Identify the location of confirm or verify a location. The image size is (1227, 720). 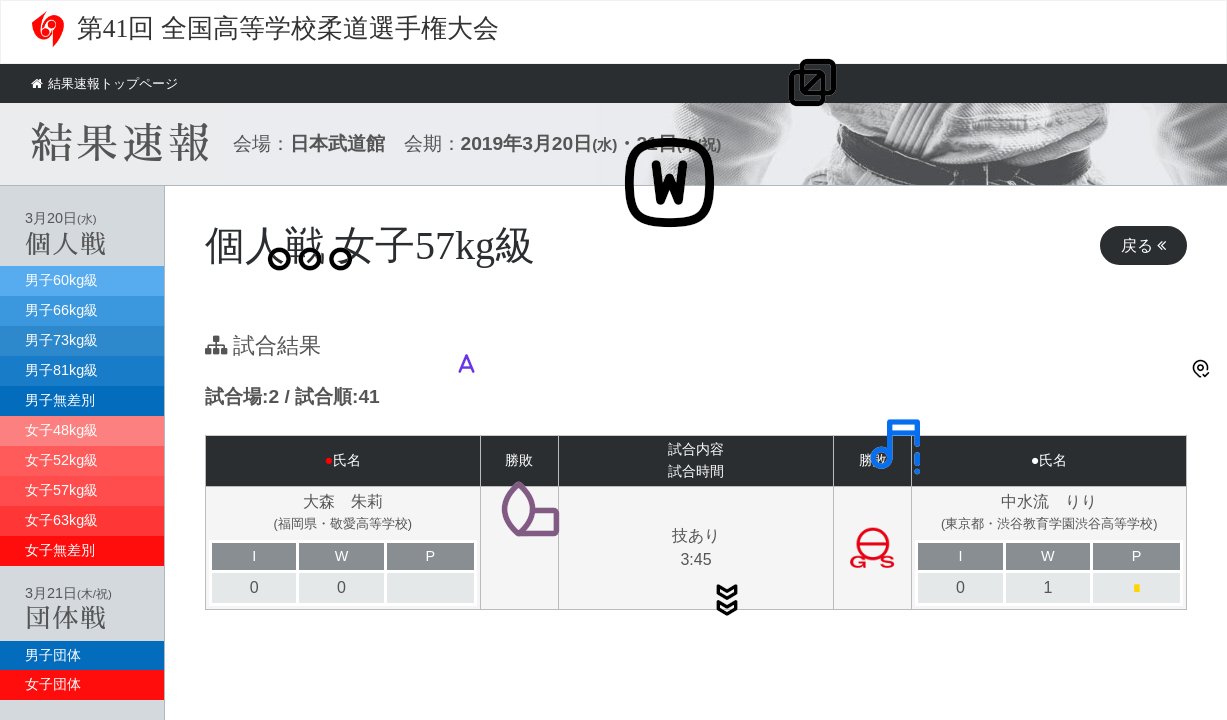
(1200, 368).